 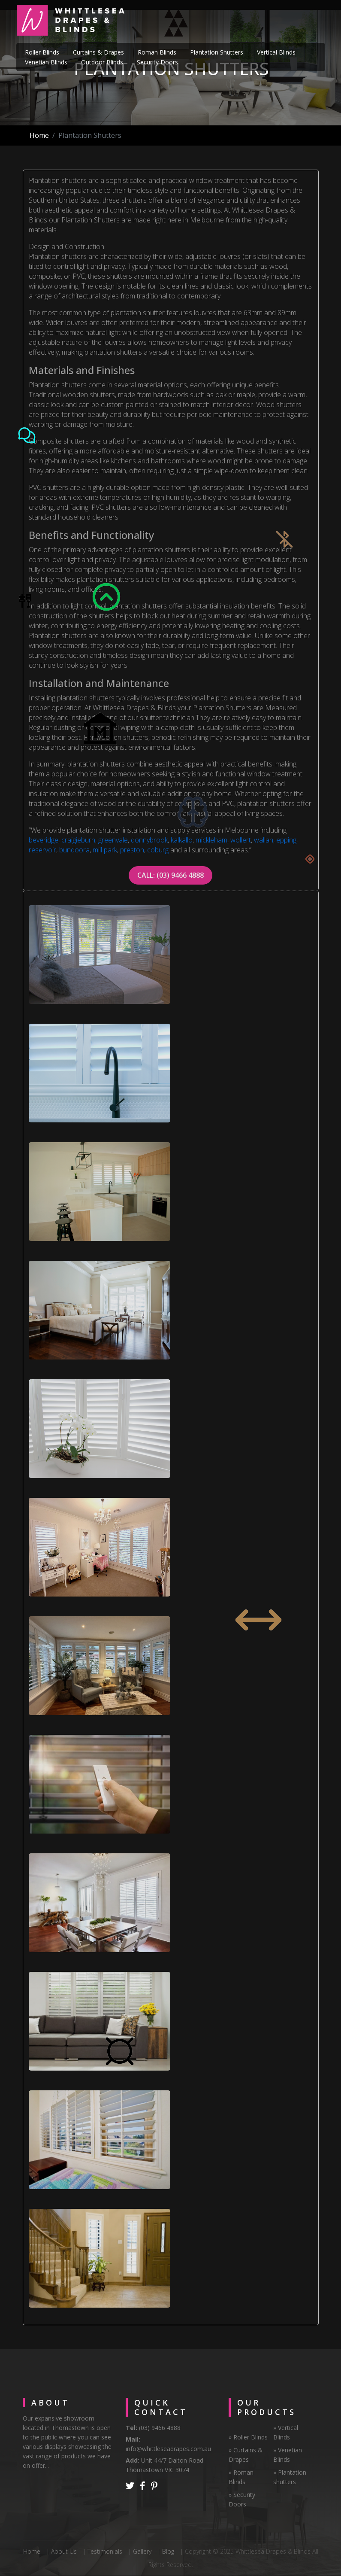 I want to click on access AI or smart features, so click(x=193, y=812).